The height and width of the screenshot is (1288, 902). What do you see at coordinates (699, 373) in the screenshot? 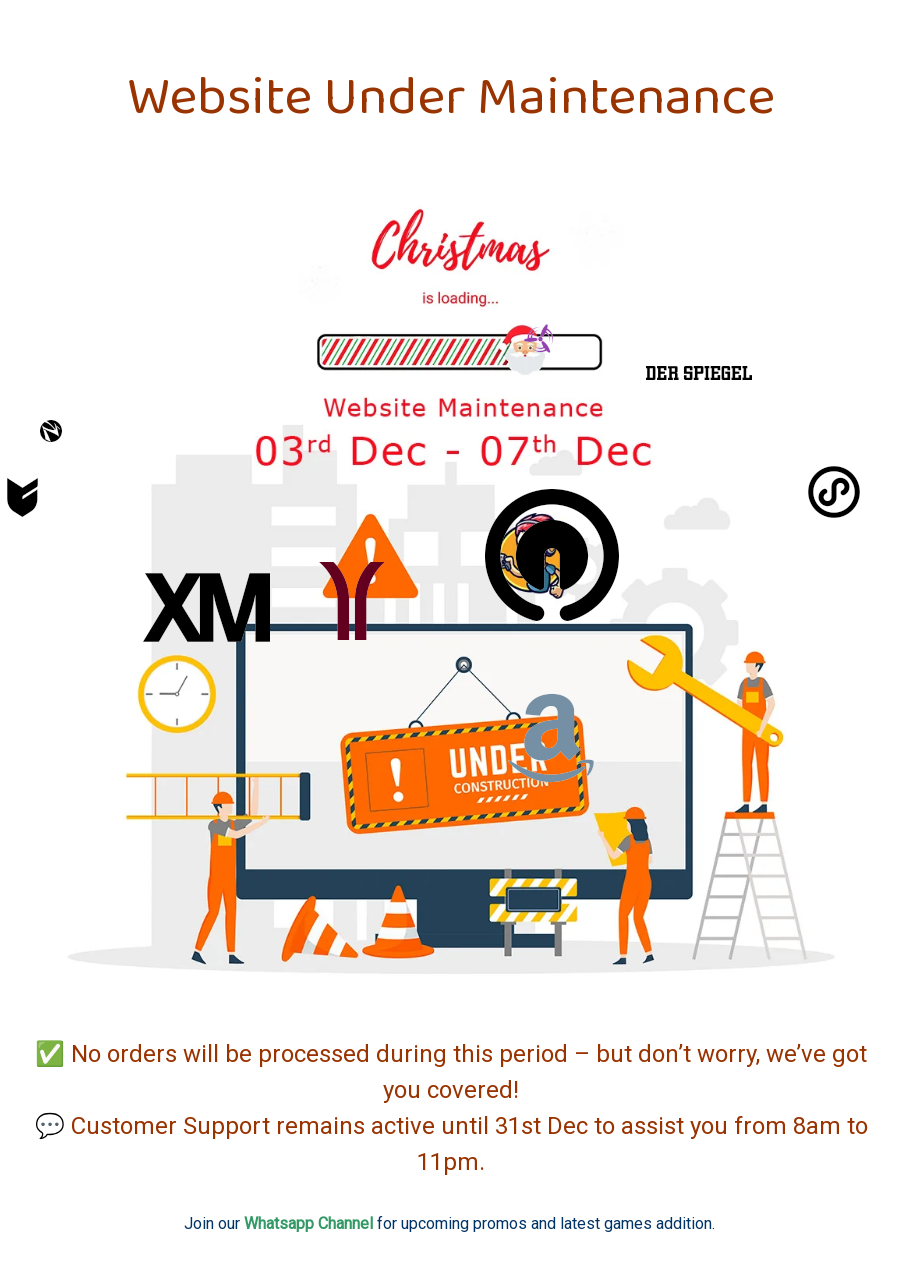
I see `visit Der Spiegel news website` at bounding box center [699, 373].